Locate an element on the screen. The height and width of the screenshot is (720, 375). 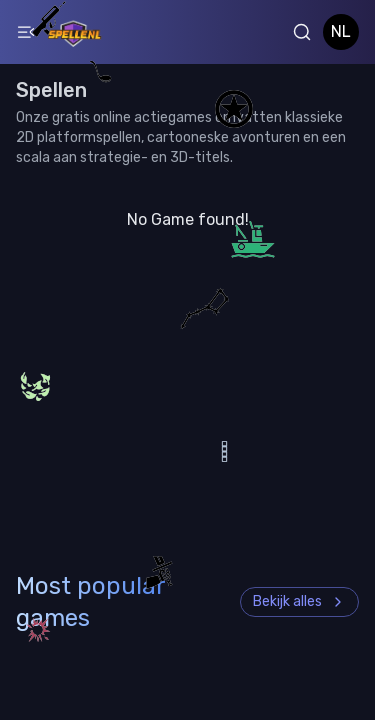
nature or environmental category indicator is located at coordinates (35, 386).